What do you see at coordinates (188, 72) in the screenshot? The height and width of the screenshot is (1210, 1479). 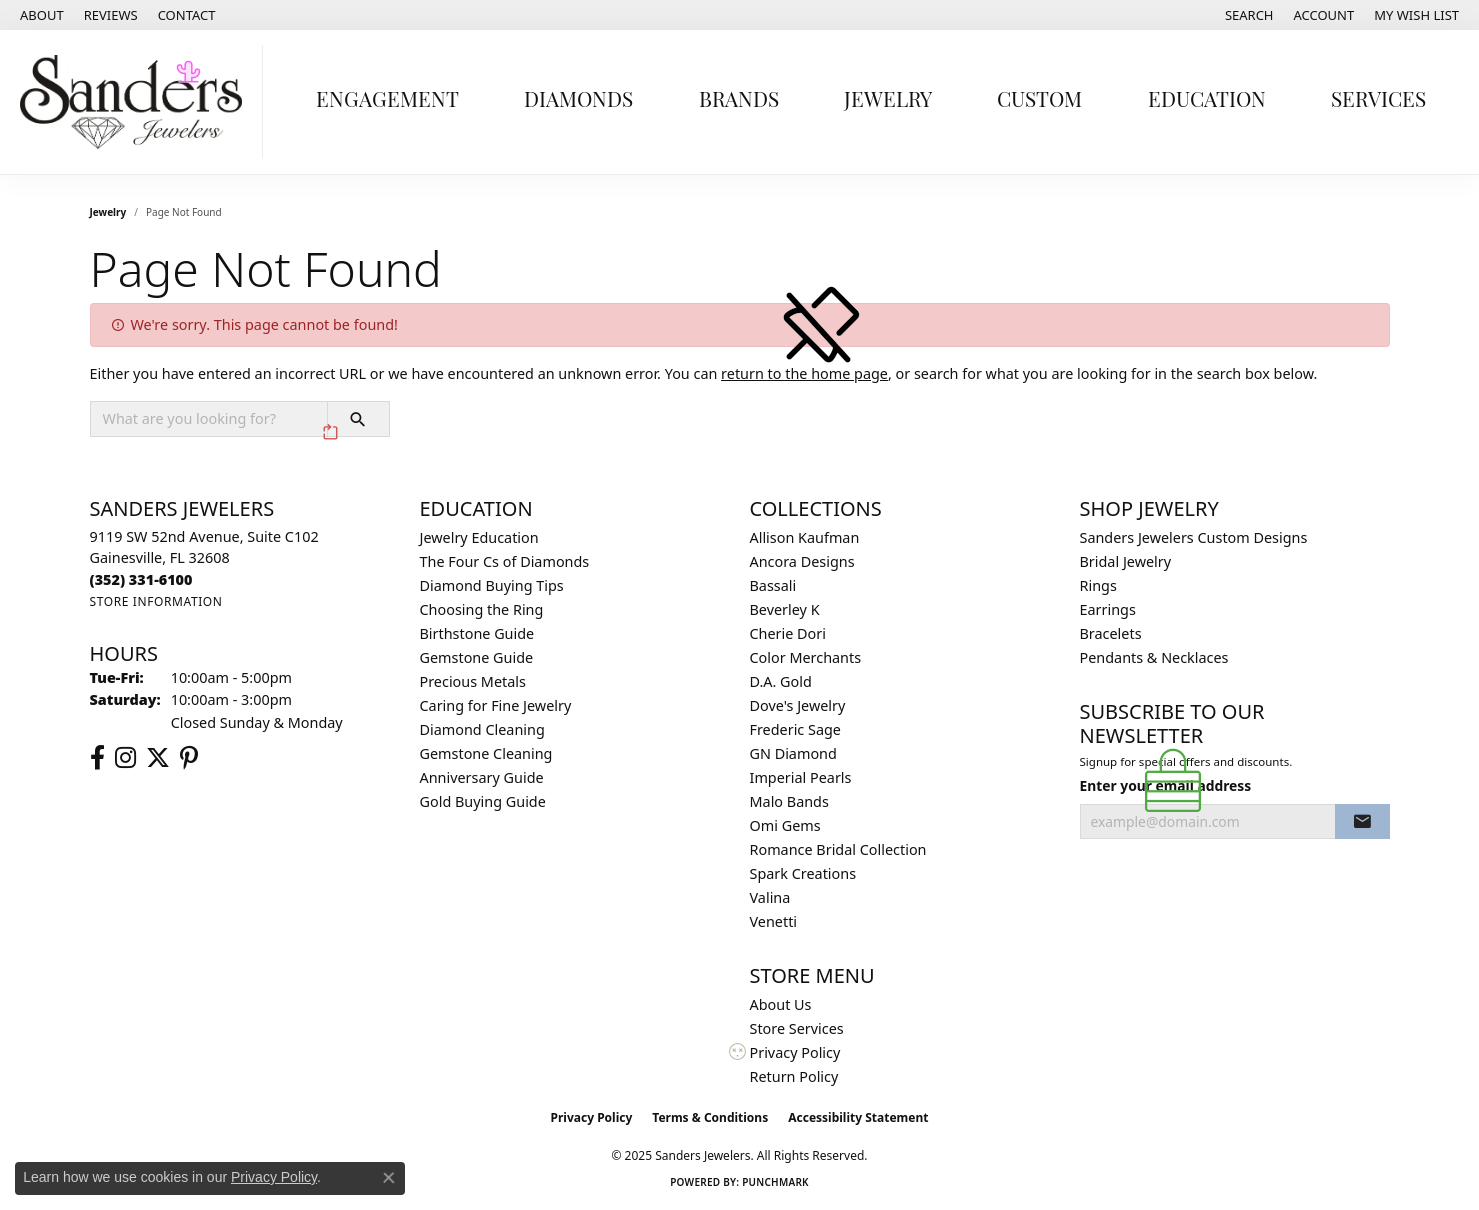 I see `indicates desert or arid climate theme` at bounding box center [188, 72].